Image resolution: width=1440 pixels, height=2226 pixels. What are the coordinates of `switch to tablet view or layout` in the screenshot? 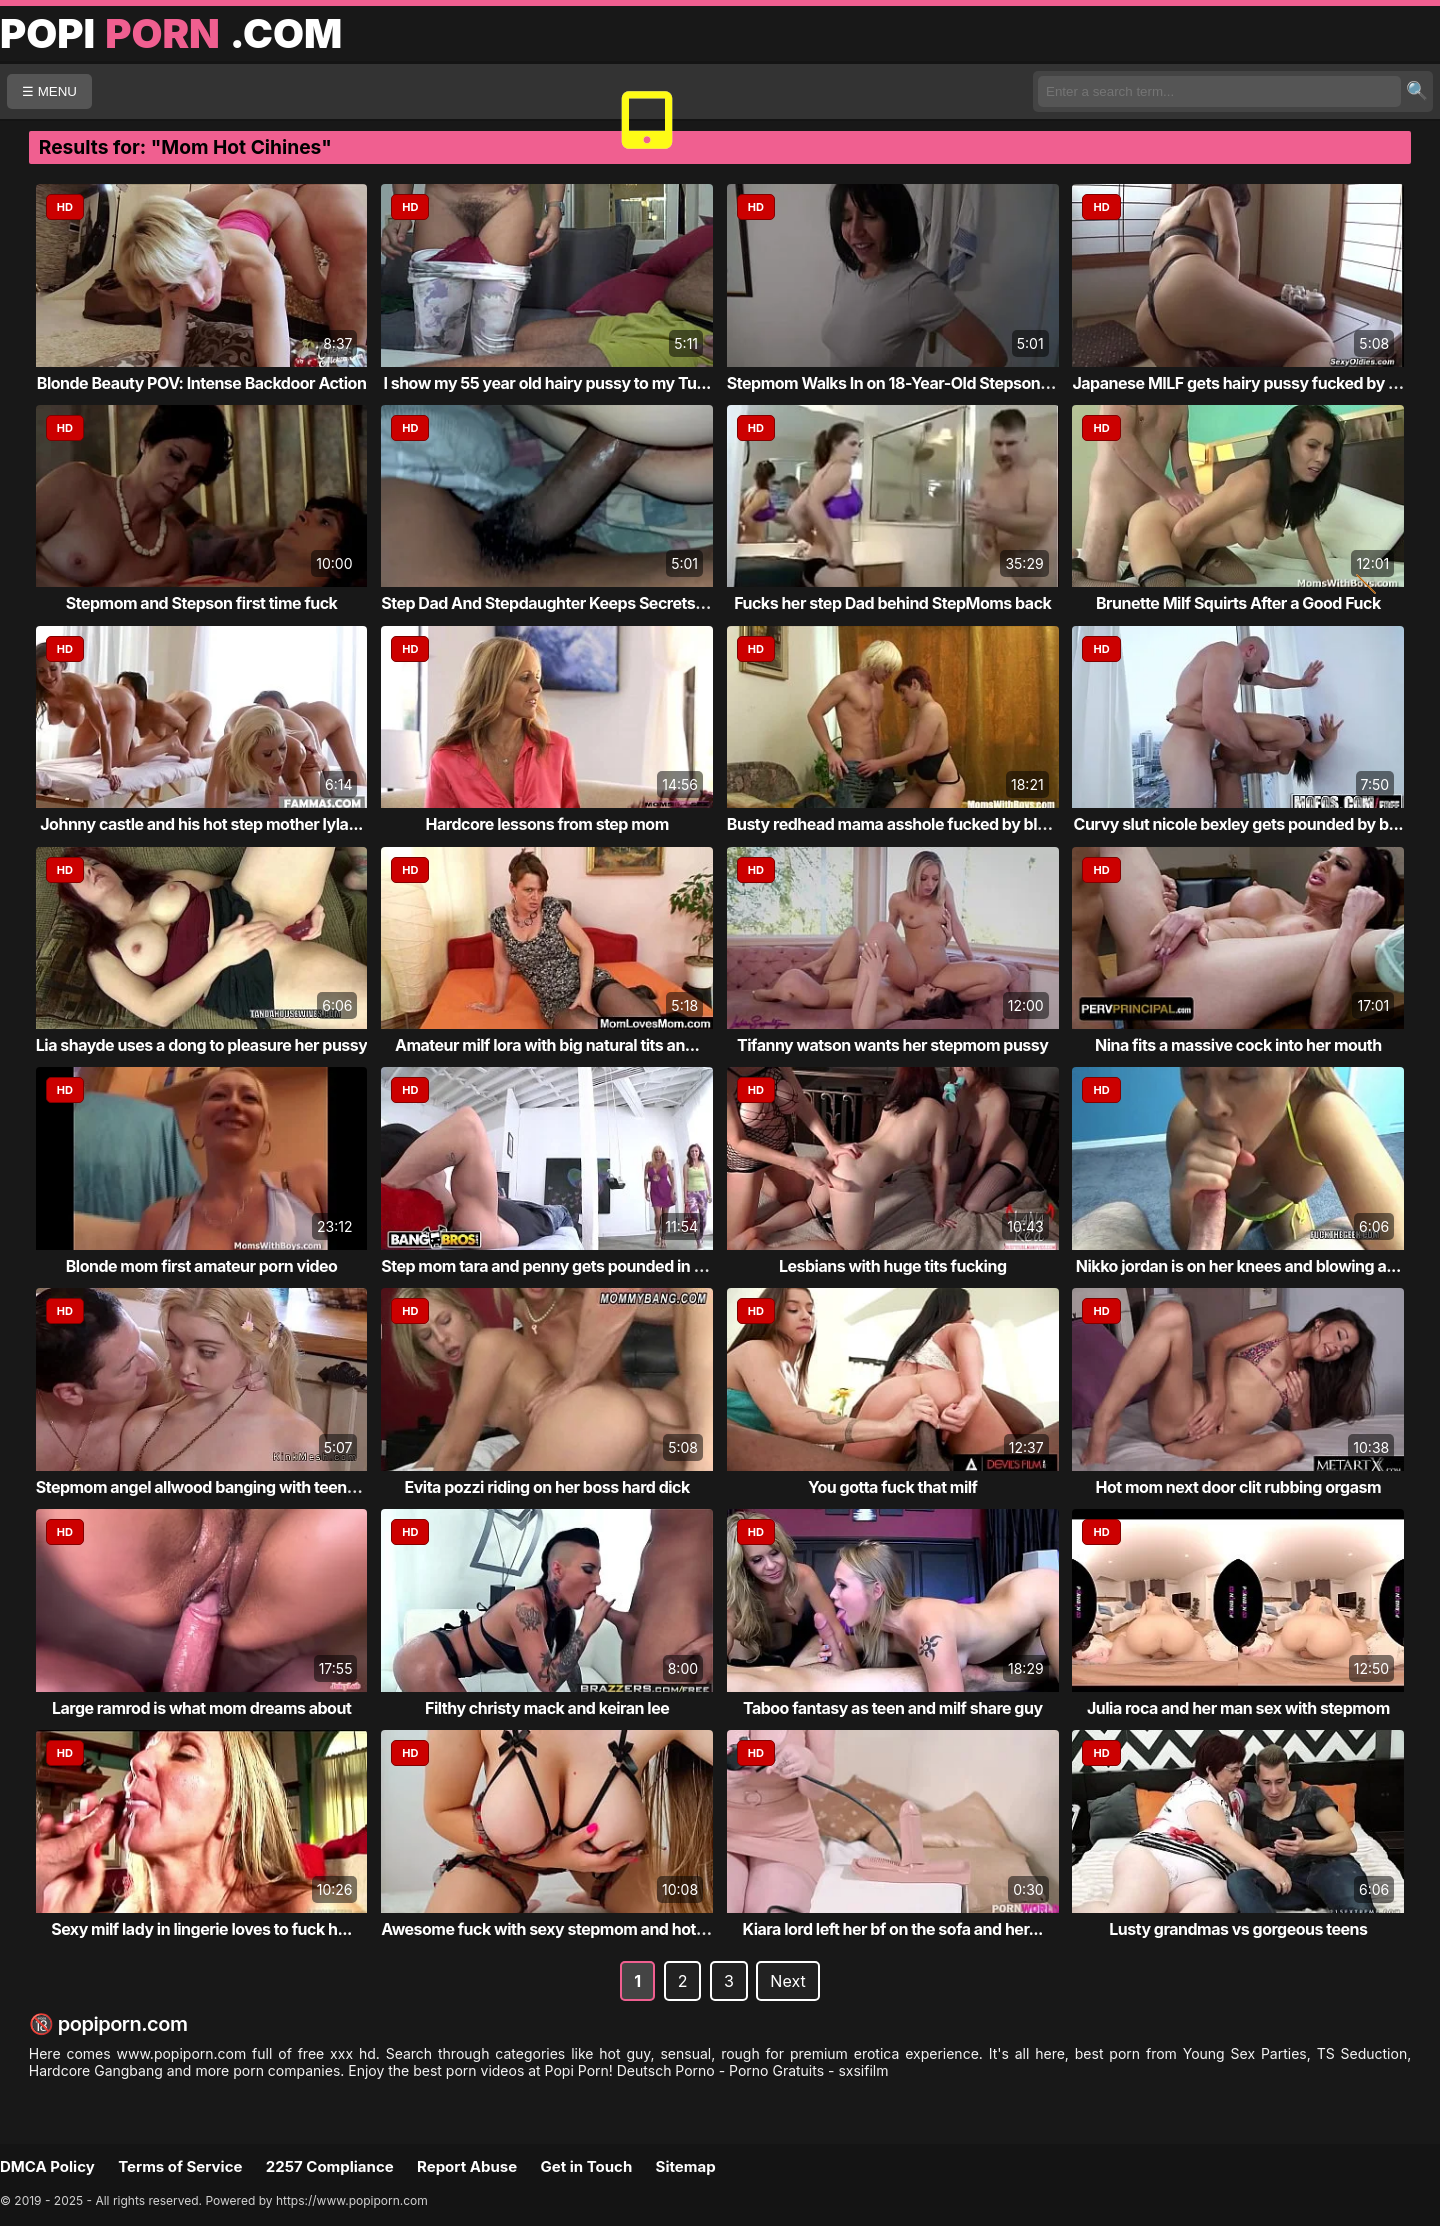 It's located at (647, 120).